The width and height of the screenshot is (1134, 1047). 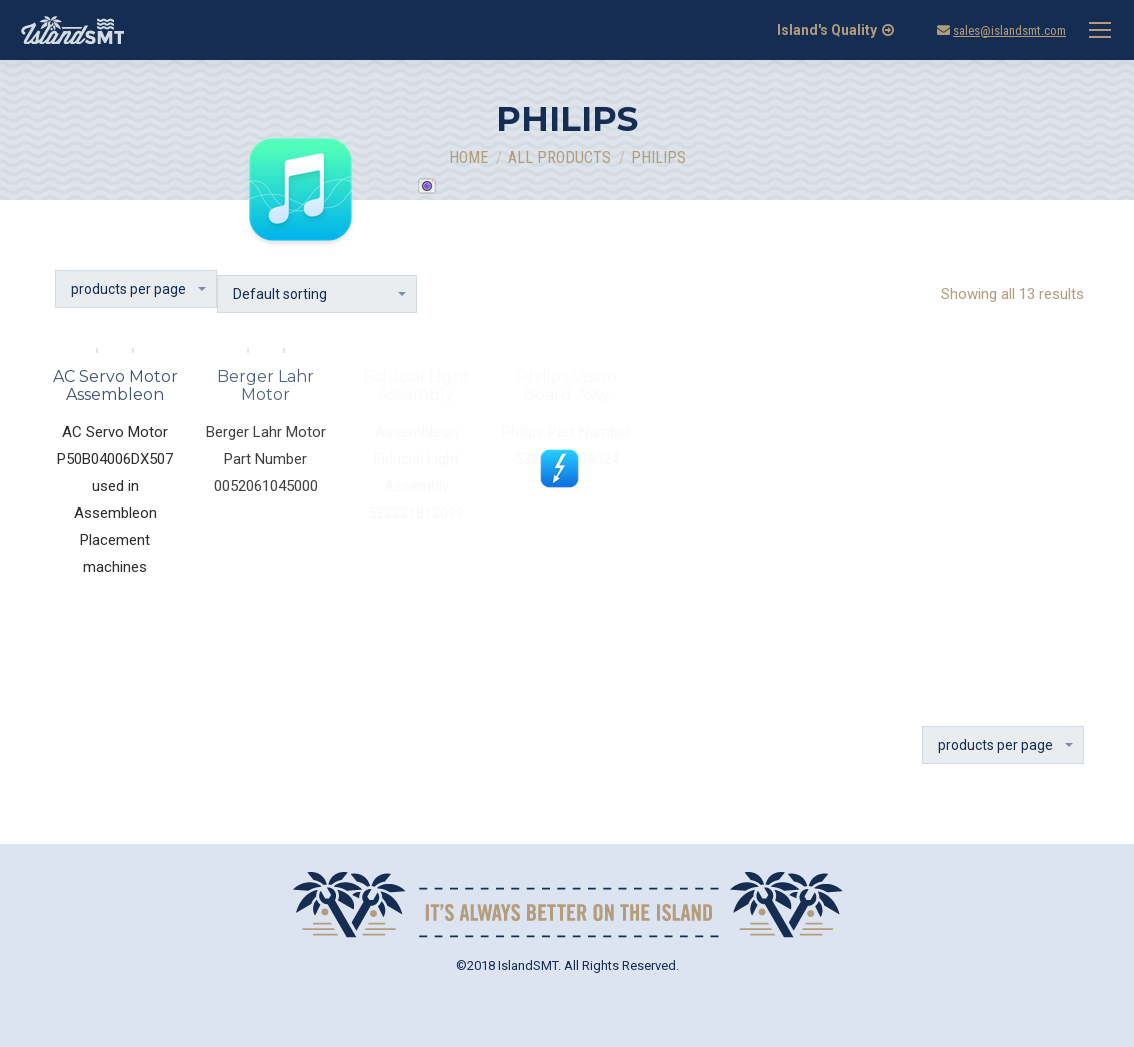 What do you see at coordinates (559, 468) in the screenshot?
I see `open thunderbolt device preferences` at bounding box center [559, 468].